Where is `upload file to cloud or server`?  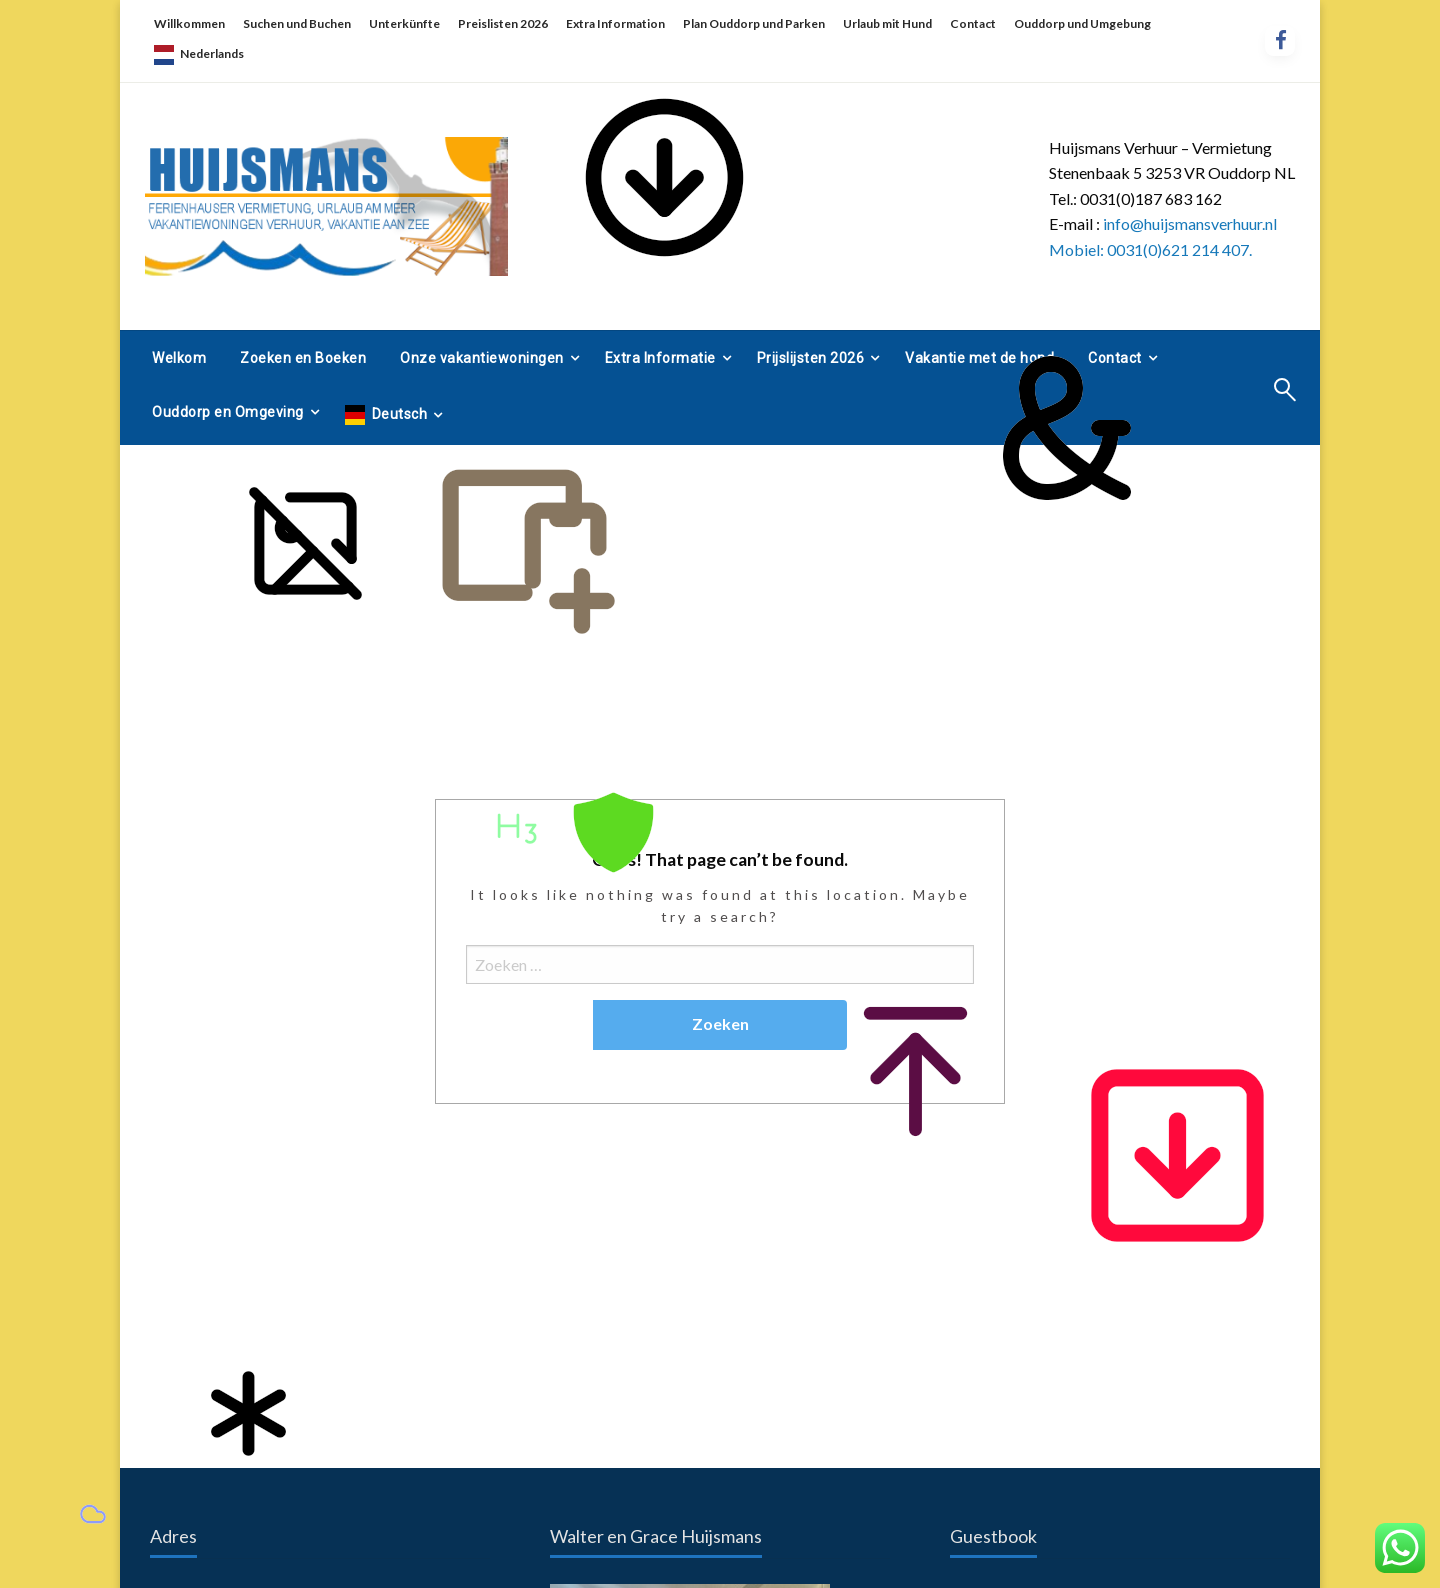 upload file to cloud or server is located at coordinates (915, 1071).